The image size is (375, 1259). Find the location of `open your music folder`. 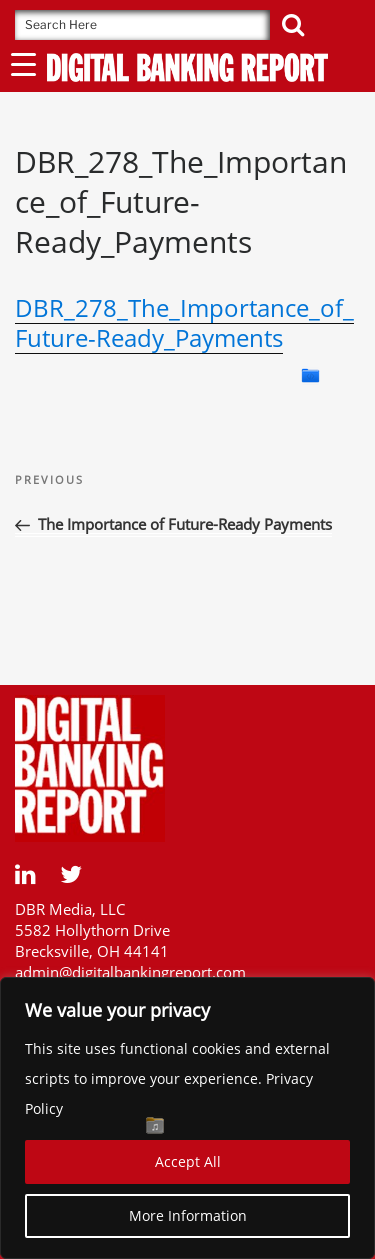

open your music folder is located at coordinates (155, 1125).